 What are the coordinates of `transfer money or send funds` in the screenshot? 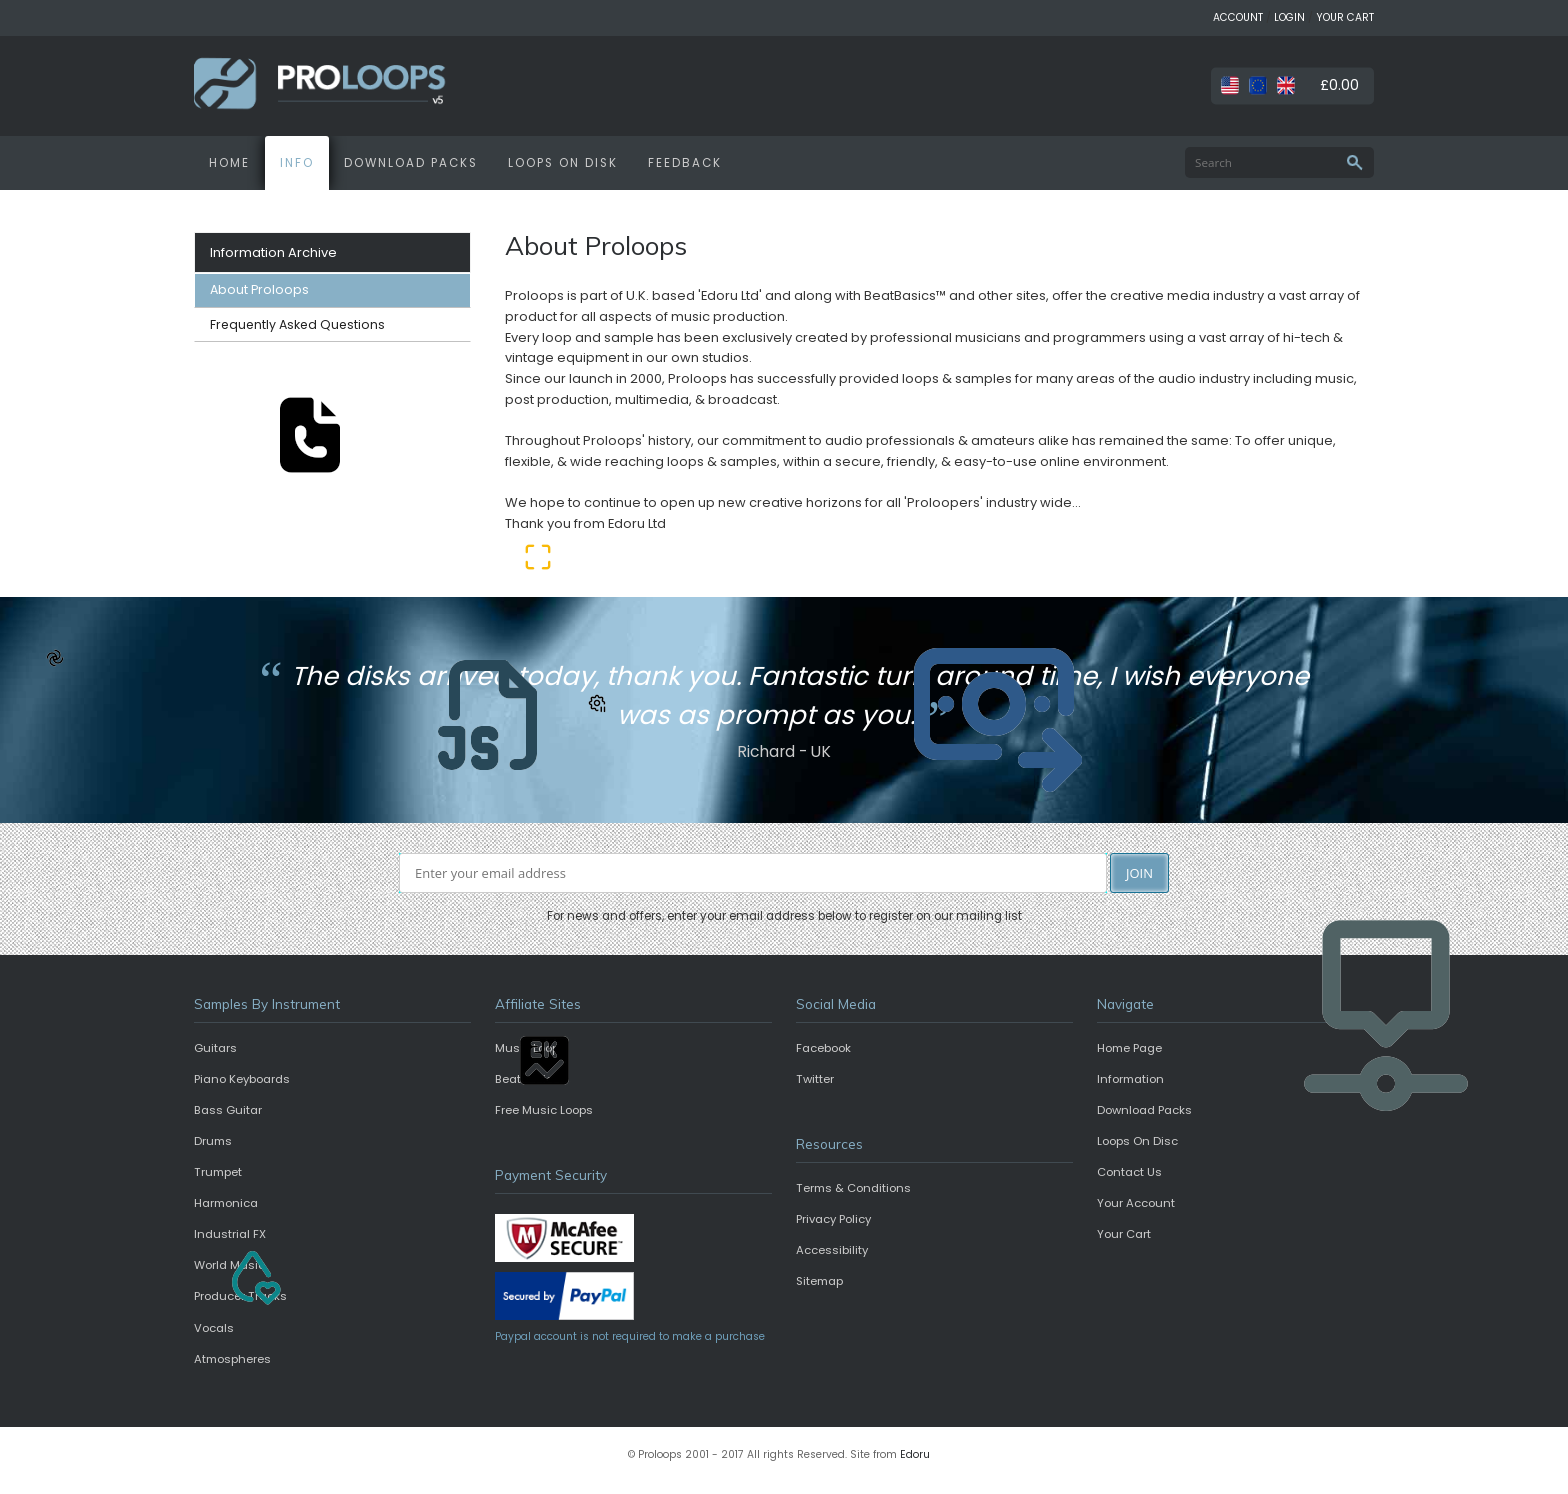 It's located at (994, 704).